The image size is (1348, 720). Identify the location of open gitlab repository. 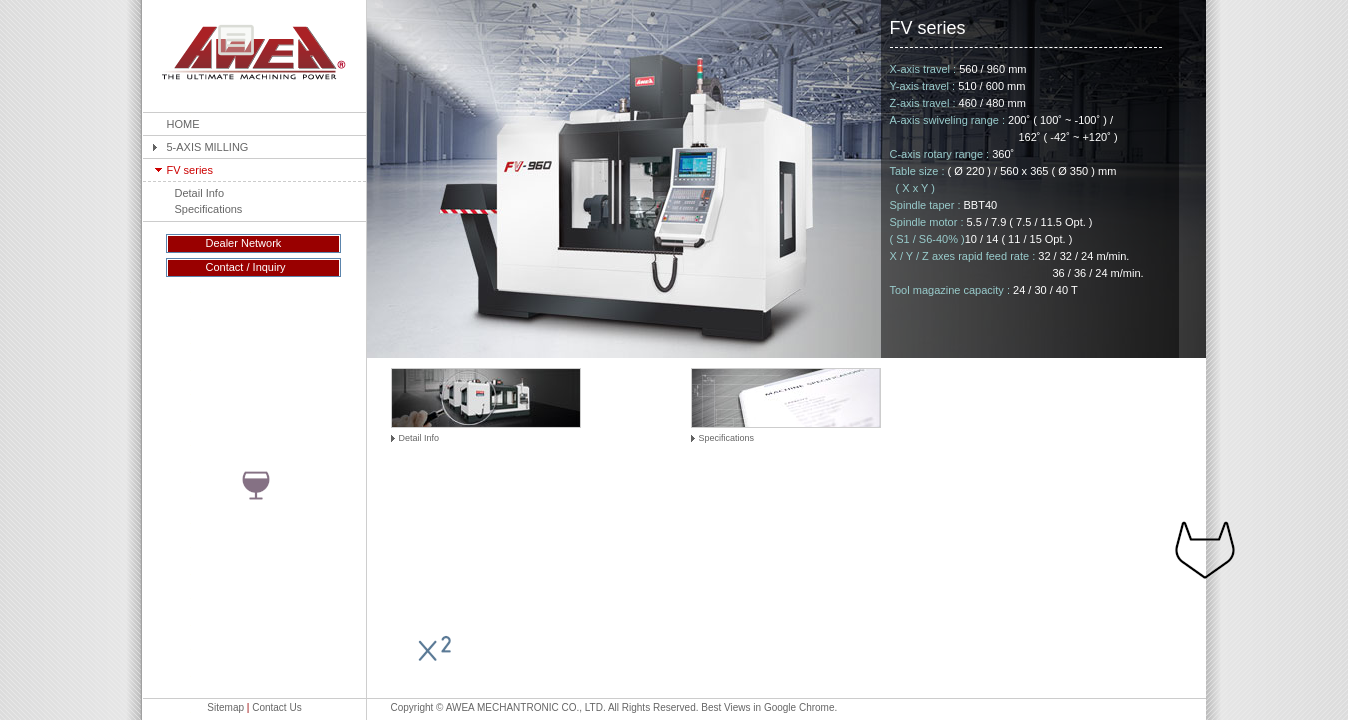
(1205, 549).